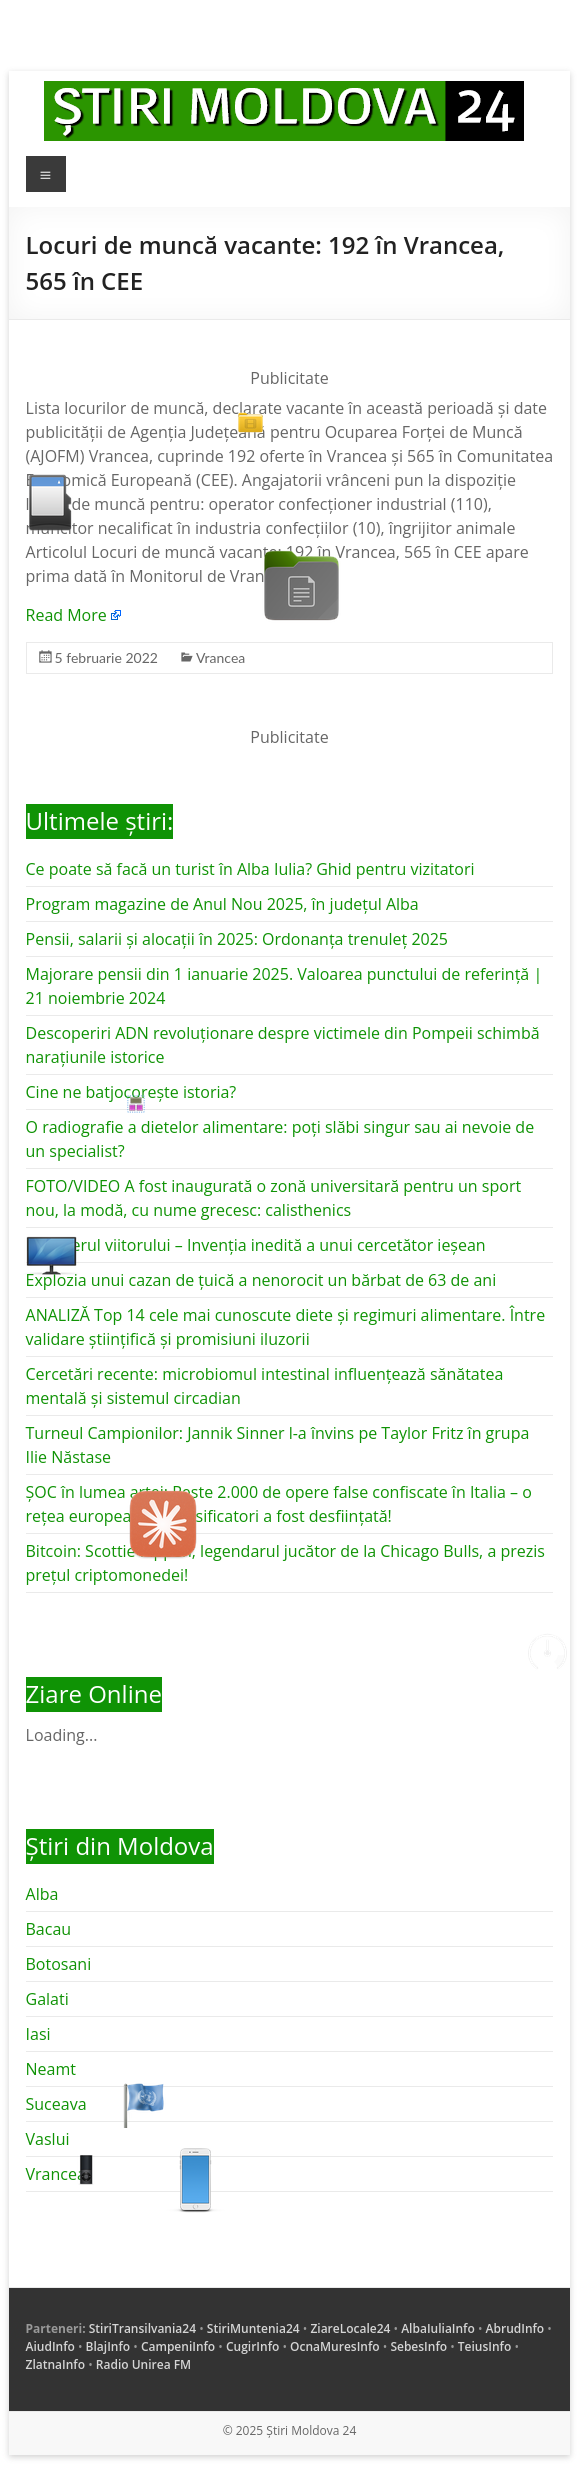 This screenshot has width=579, height=2470. Describe the element at coordinates (143, 2105) in the screenshot. I see `access language and region settings` at that location.